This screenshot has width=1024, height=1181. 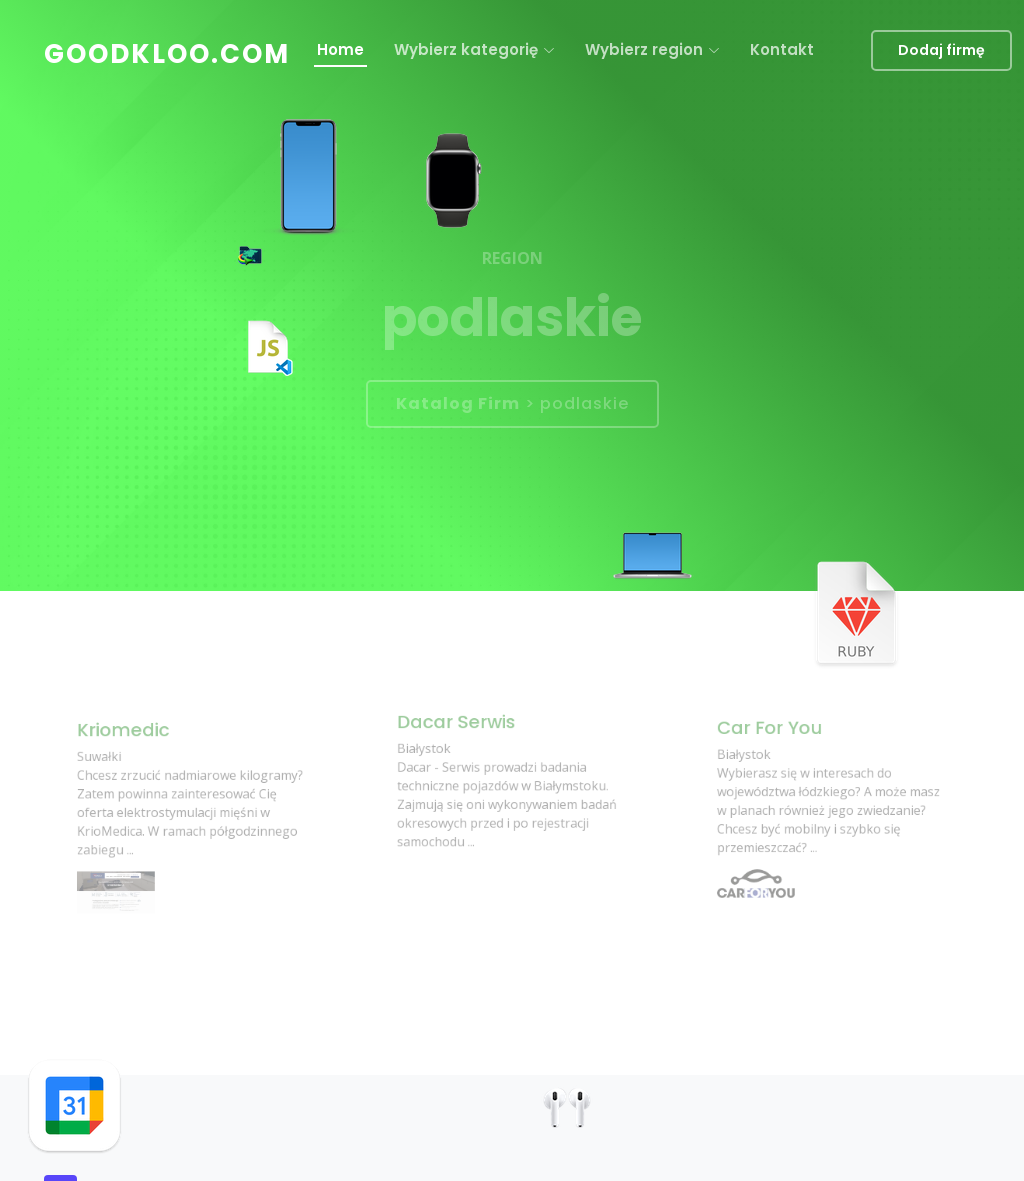 What do you see at coordinates (308, 177) in the screenshot?
I see `iPhone XS Max device connected to your Mac` at bounding box center [308, 177].